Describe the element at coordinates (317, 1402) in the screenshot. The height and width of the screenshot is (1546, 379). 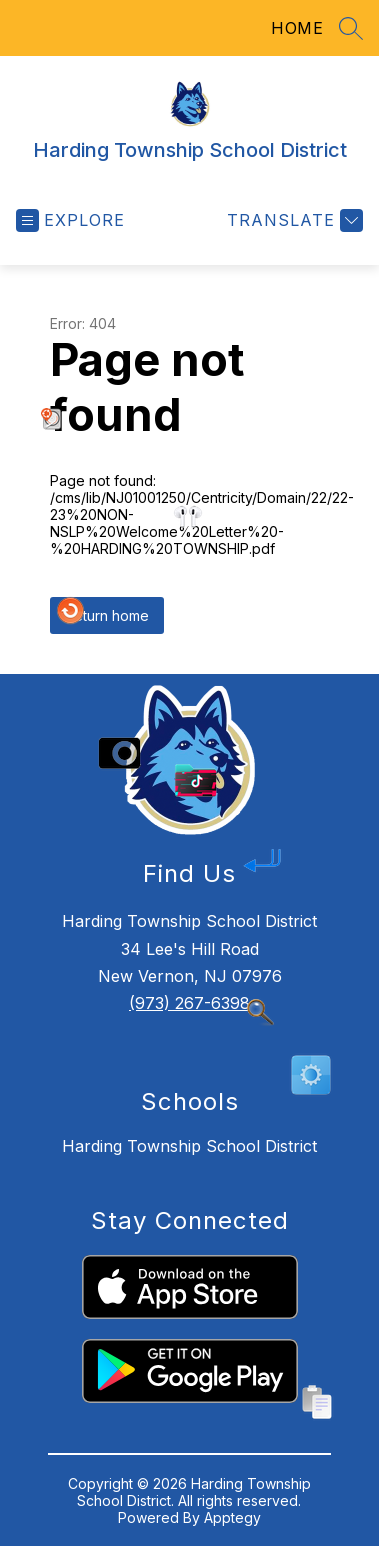
I see `paste content from clipboard` at that location.